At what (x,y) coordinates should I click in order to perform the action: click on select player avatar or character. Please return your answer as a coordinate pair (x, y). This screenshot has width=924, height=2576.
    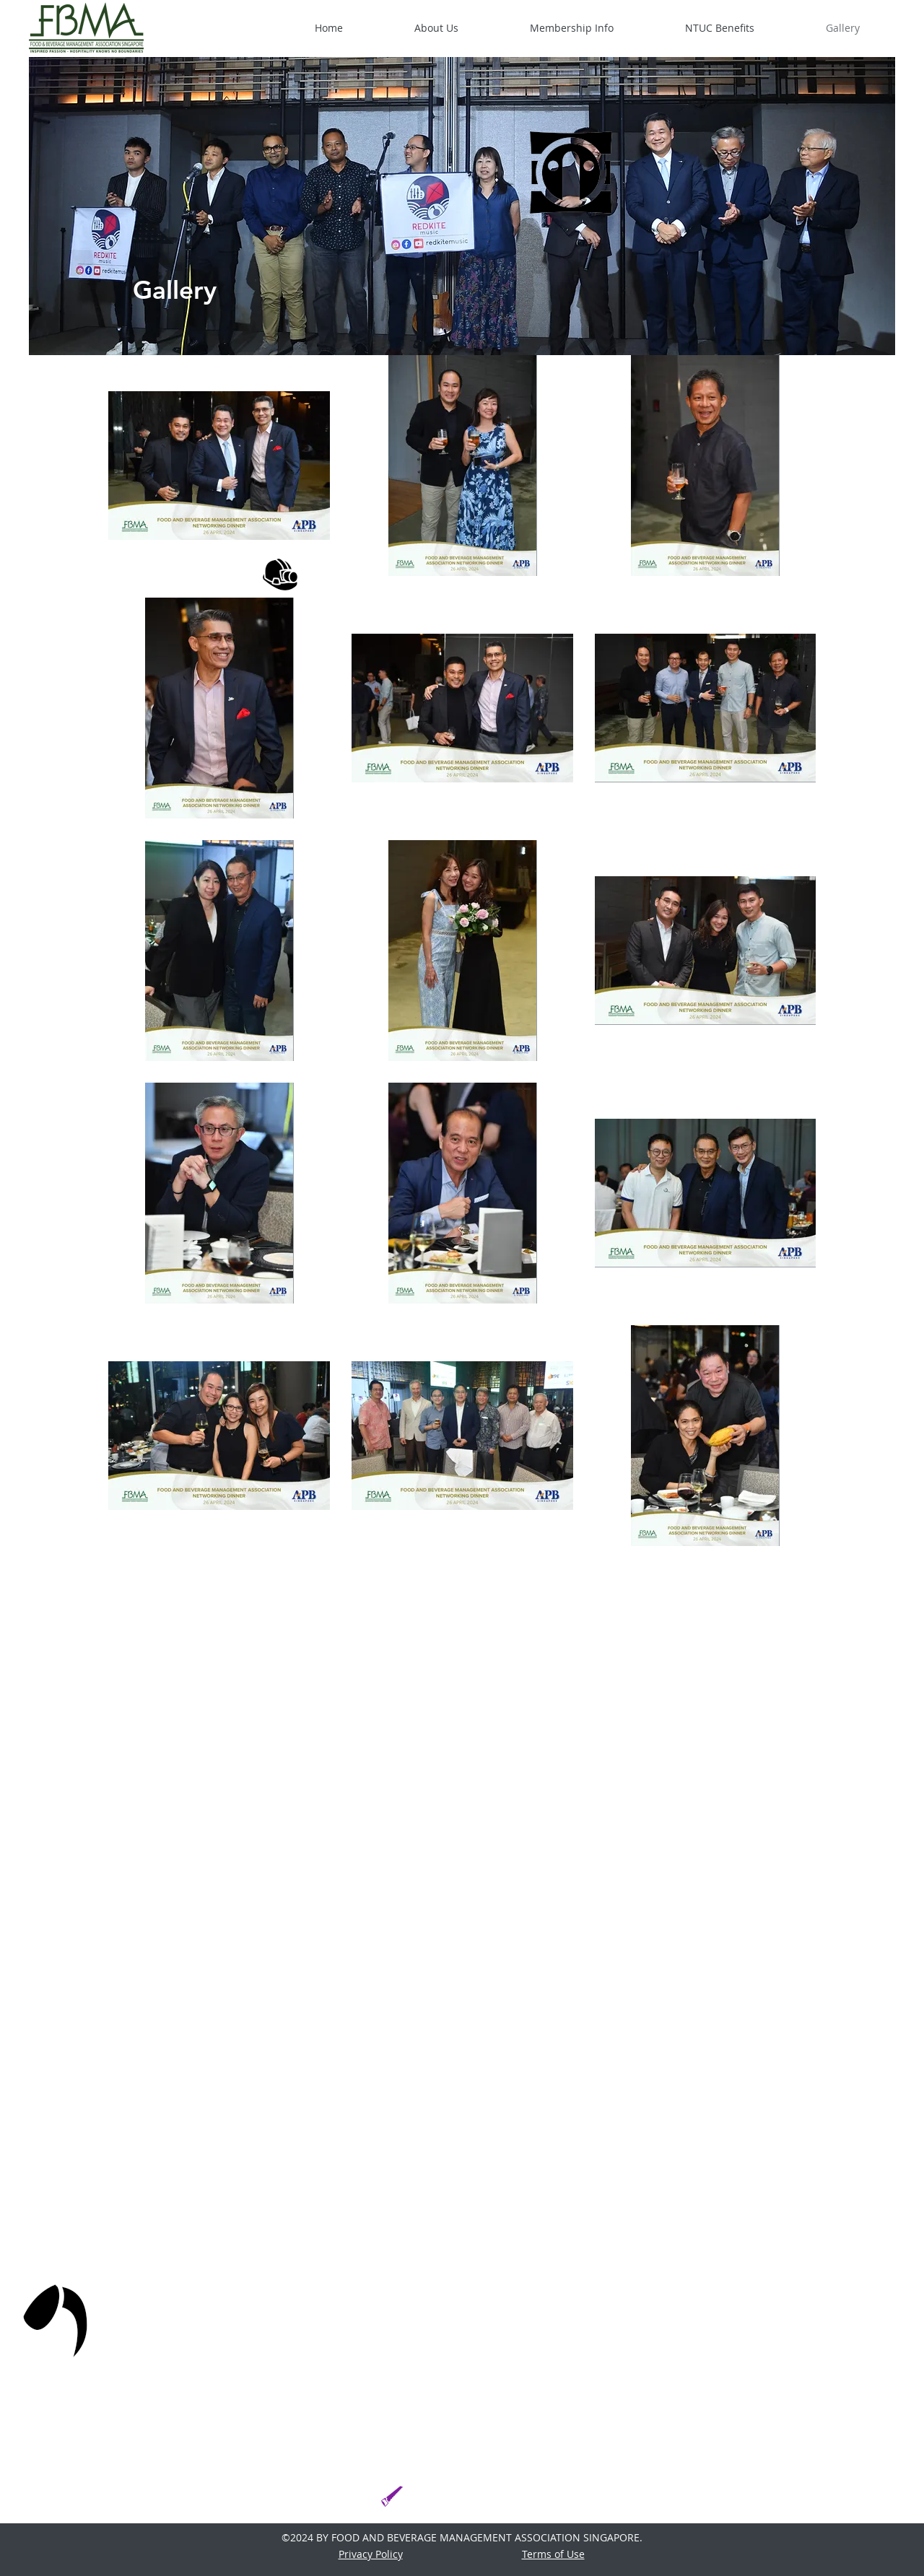
    Looking at the image, I should click on (571, 173).